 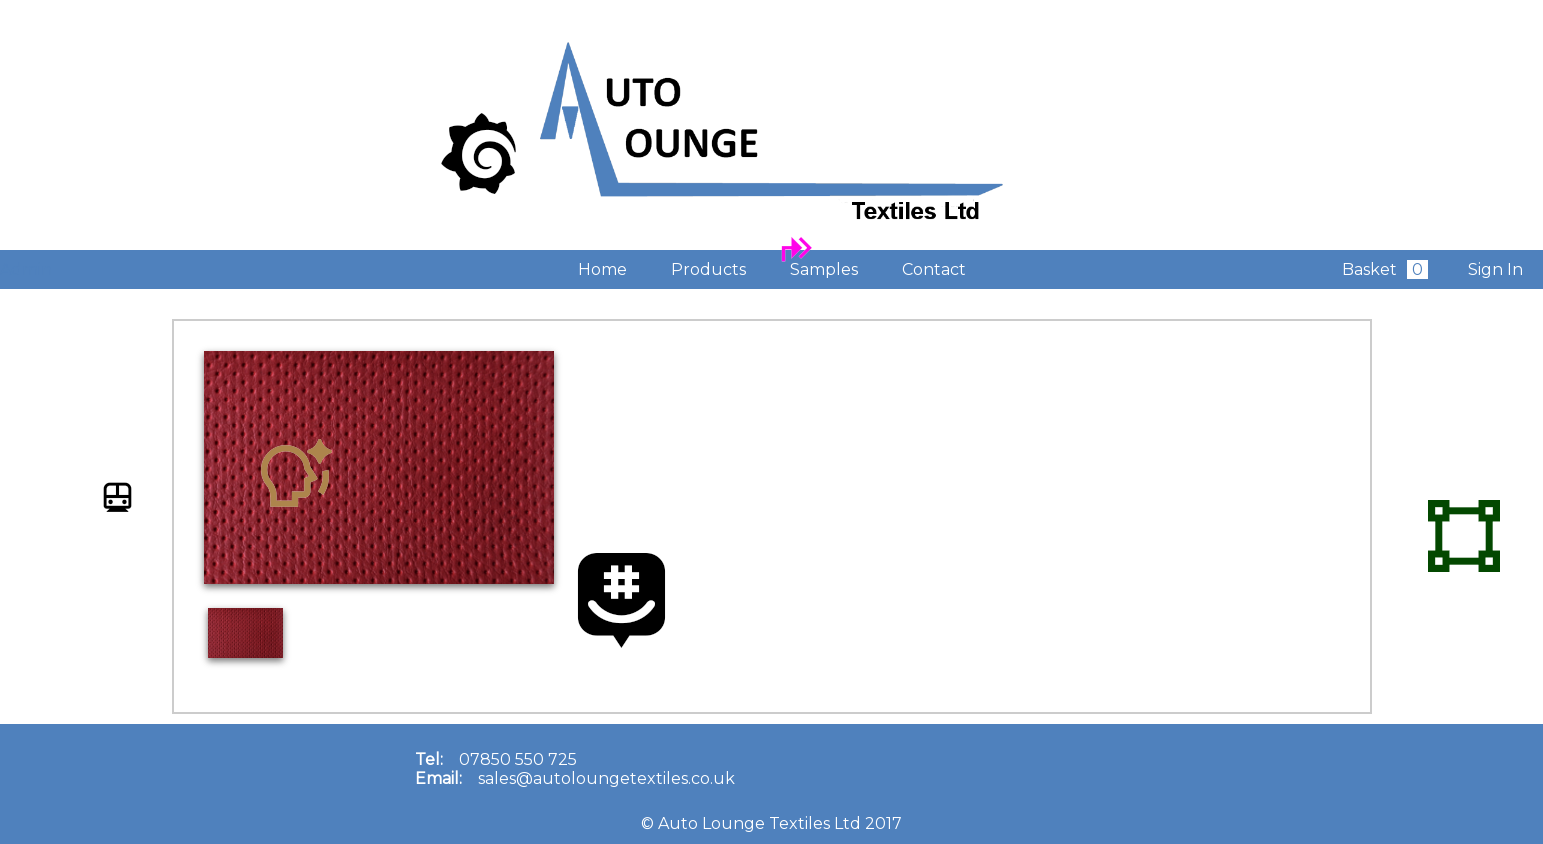 What do you see at coordinates (117, 496) in the screenshot?
I see `view subway or metro transit options` at bounding box center [117, 496].